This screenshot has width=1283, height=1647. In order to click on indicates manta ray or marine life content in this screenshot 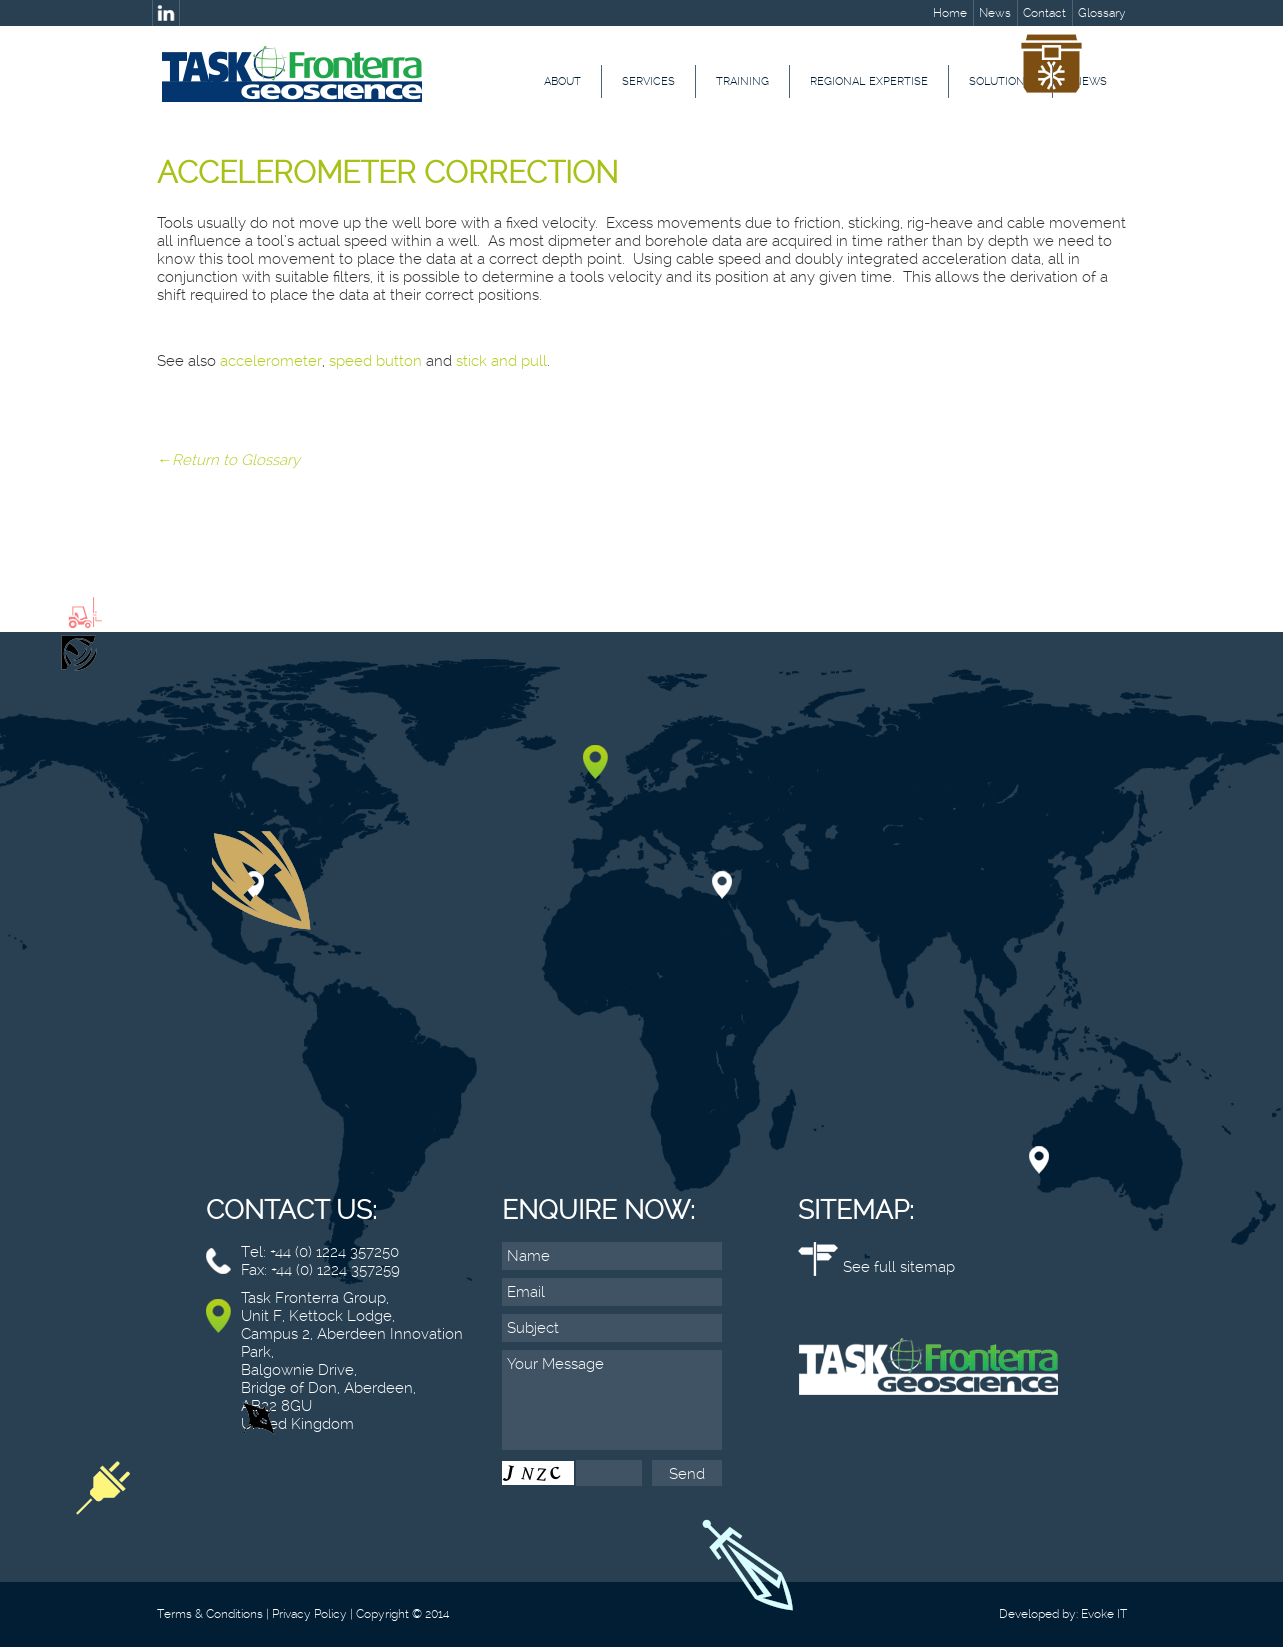, I will do `click(258, 1418)`.